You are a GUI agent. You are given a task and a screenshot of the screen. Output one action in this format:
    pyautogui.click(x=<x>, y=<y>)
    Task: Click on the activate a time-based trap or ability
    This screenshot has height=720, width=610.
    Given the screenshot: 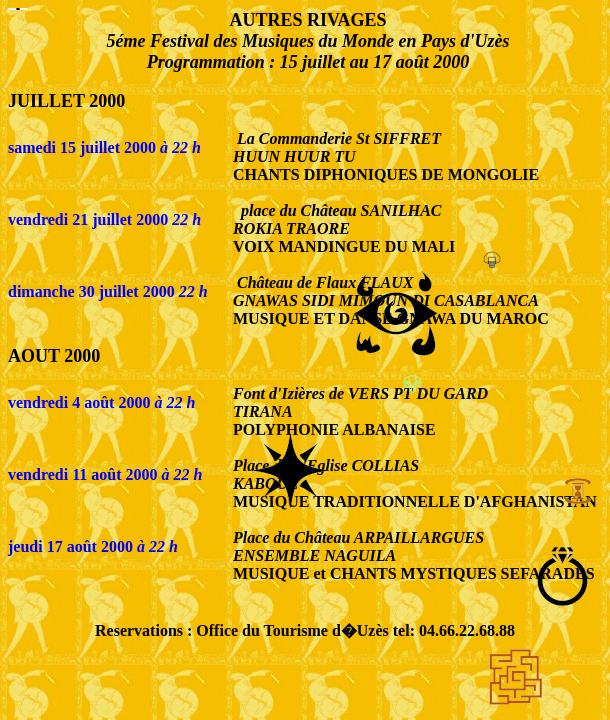 What is the action you would take?
    pyautogui.click(x=578, y=491)
    